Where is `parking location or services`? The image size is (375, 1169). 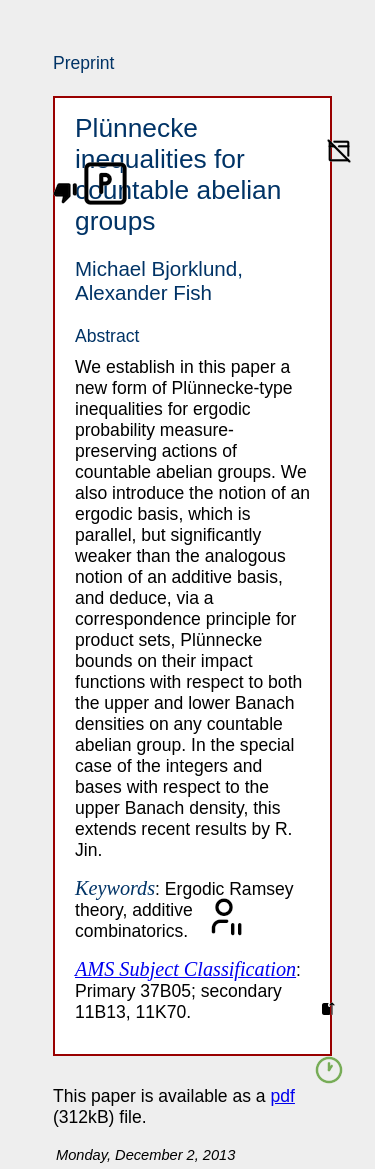 parking location or services is located at coordinates (105, 183).